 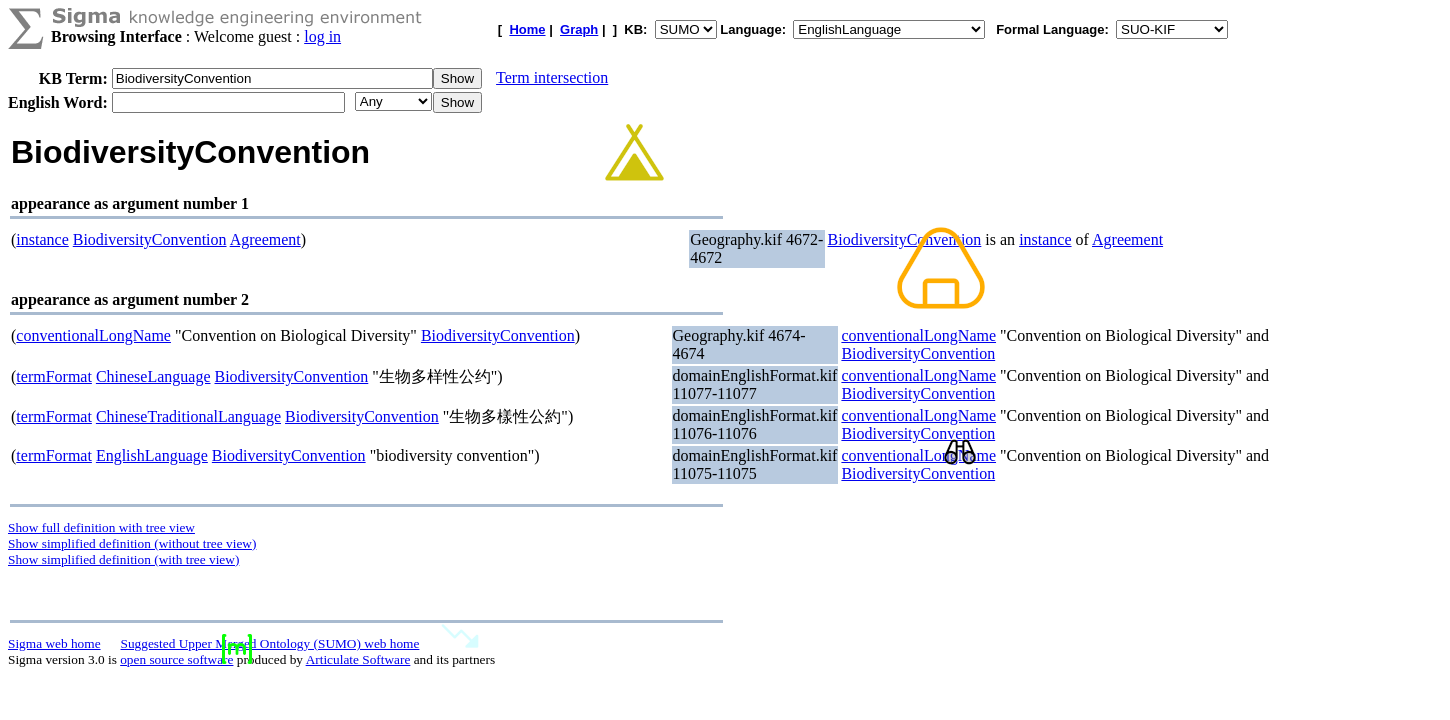 What do you see at coordinates (941, 268) in the screenshot?
I see `browse japanese food options` at bounding box center [941, 268].